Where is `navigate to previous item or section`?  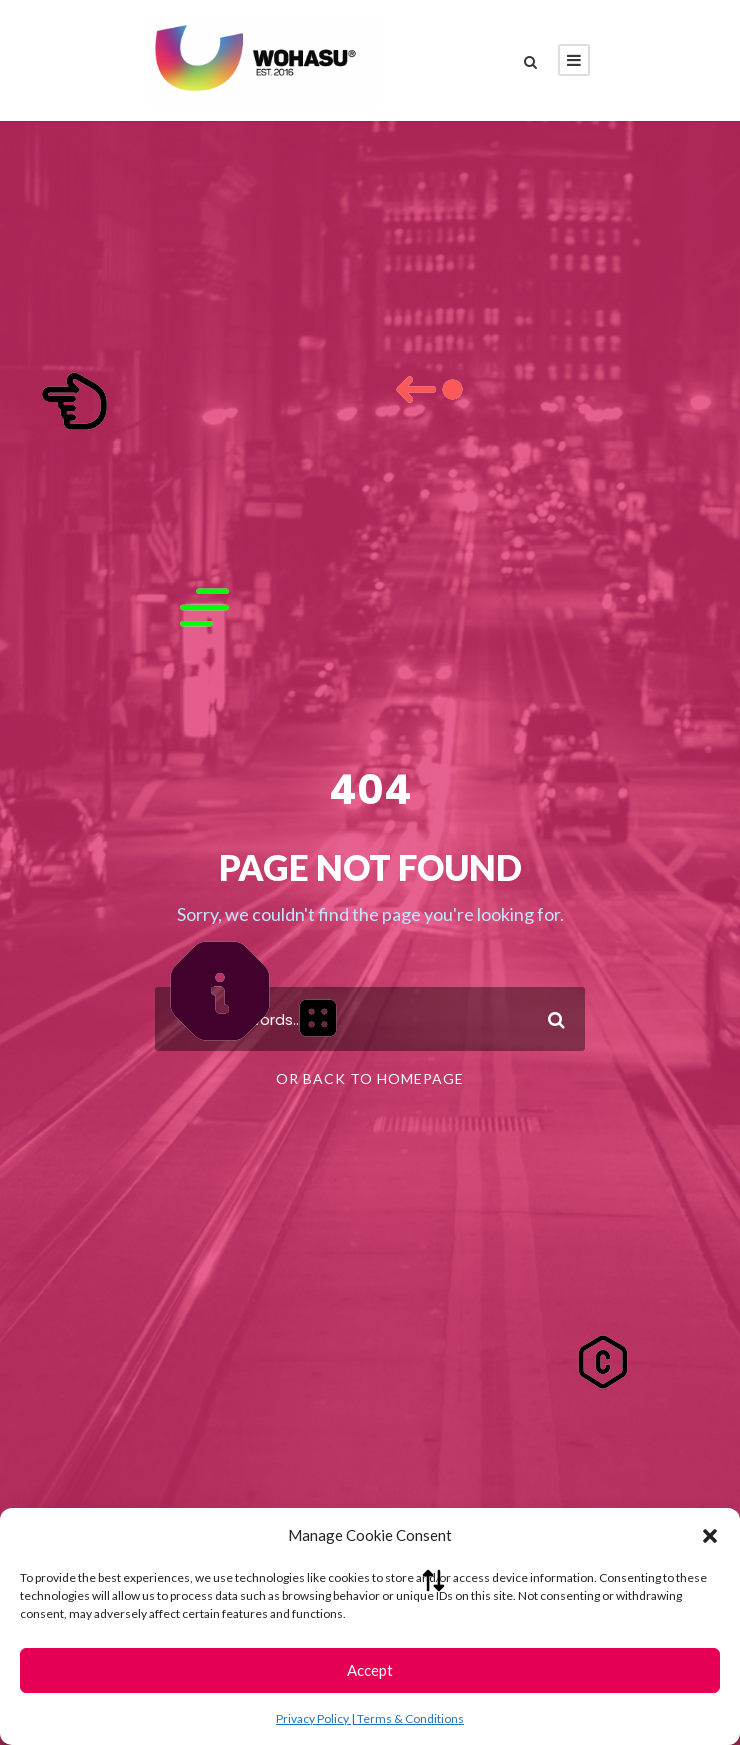
navigate to previous item or section is located at coordinates (76, 402).